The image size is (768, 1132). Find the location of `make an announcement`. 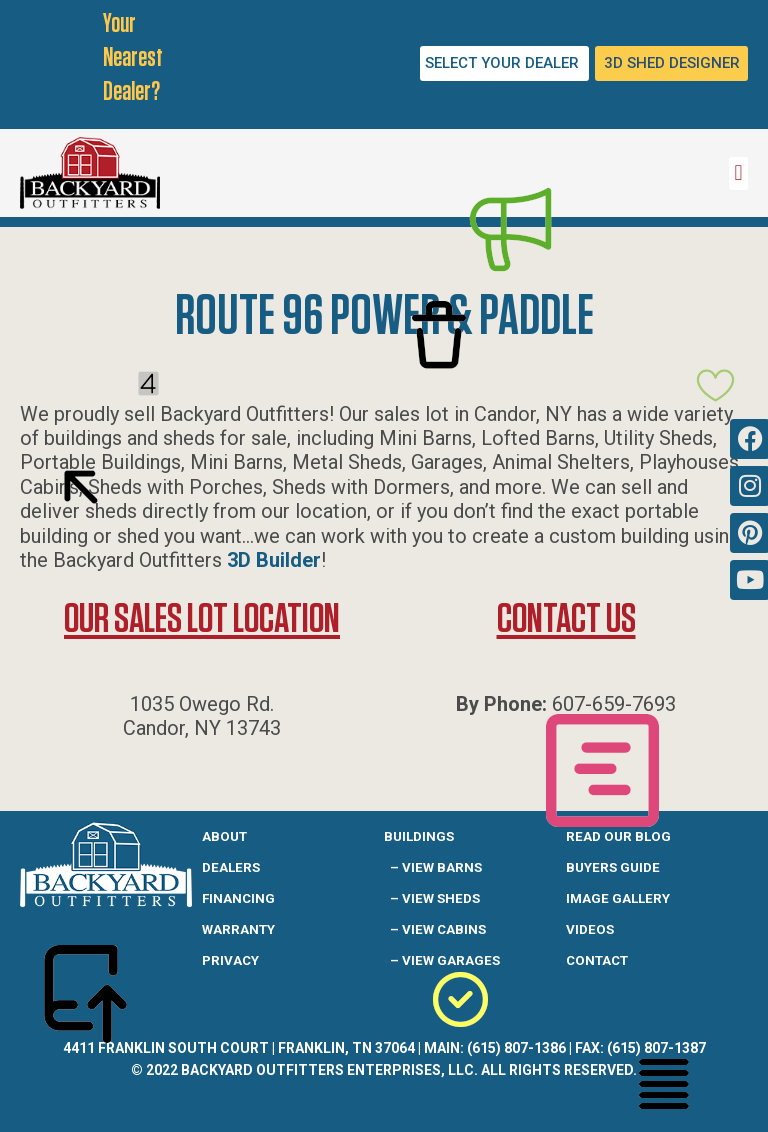

make an announcement is located at coordinates (512, 230).